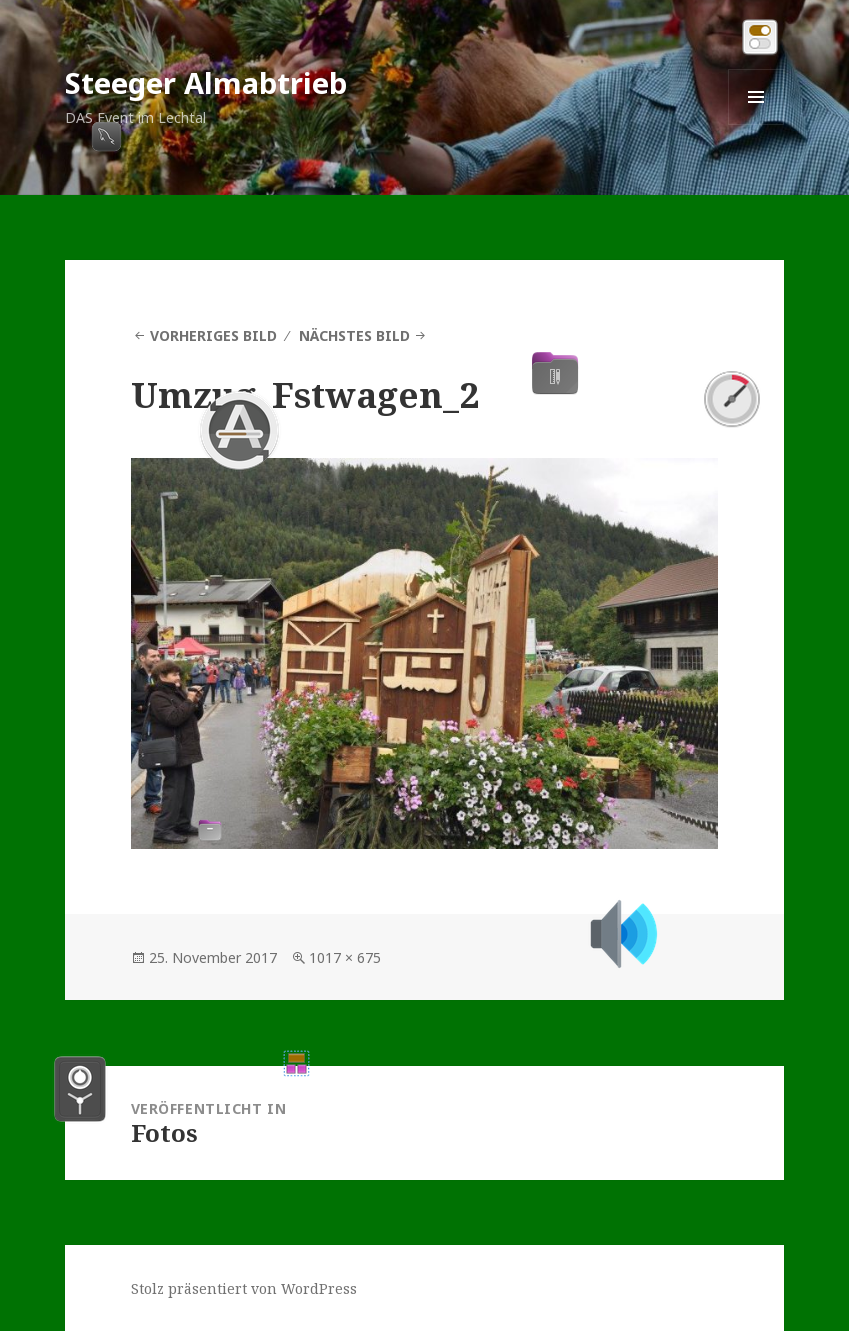 This screenshot has height=1331, width=849. Describe the element at coordinates (760, 37) in the screenshot. I see `open gnome tweaks settings` at that location.